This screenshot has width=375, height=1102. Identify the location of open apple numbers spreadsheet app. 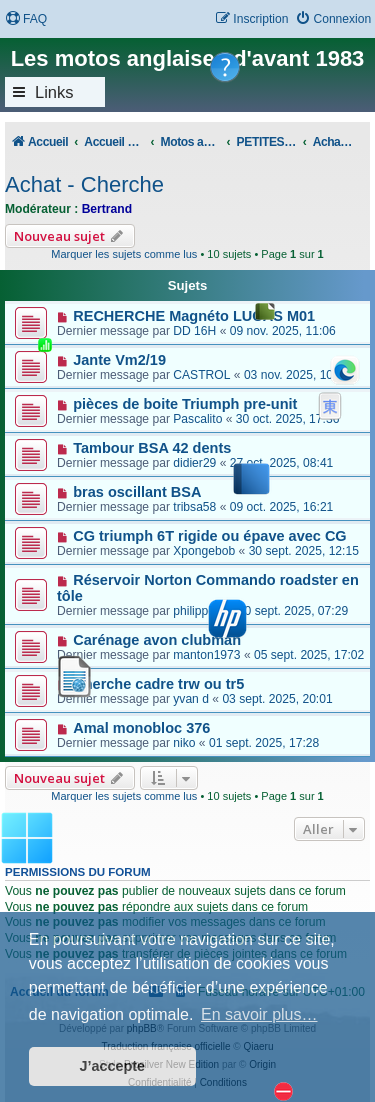
(45, 345).